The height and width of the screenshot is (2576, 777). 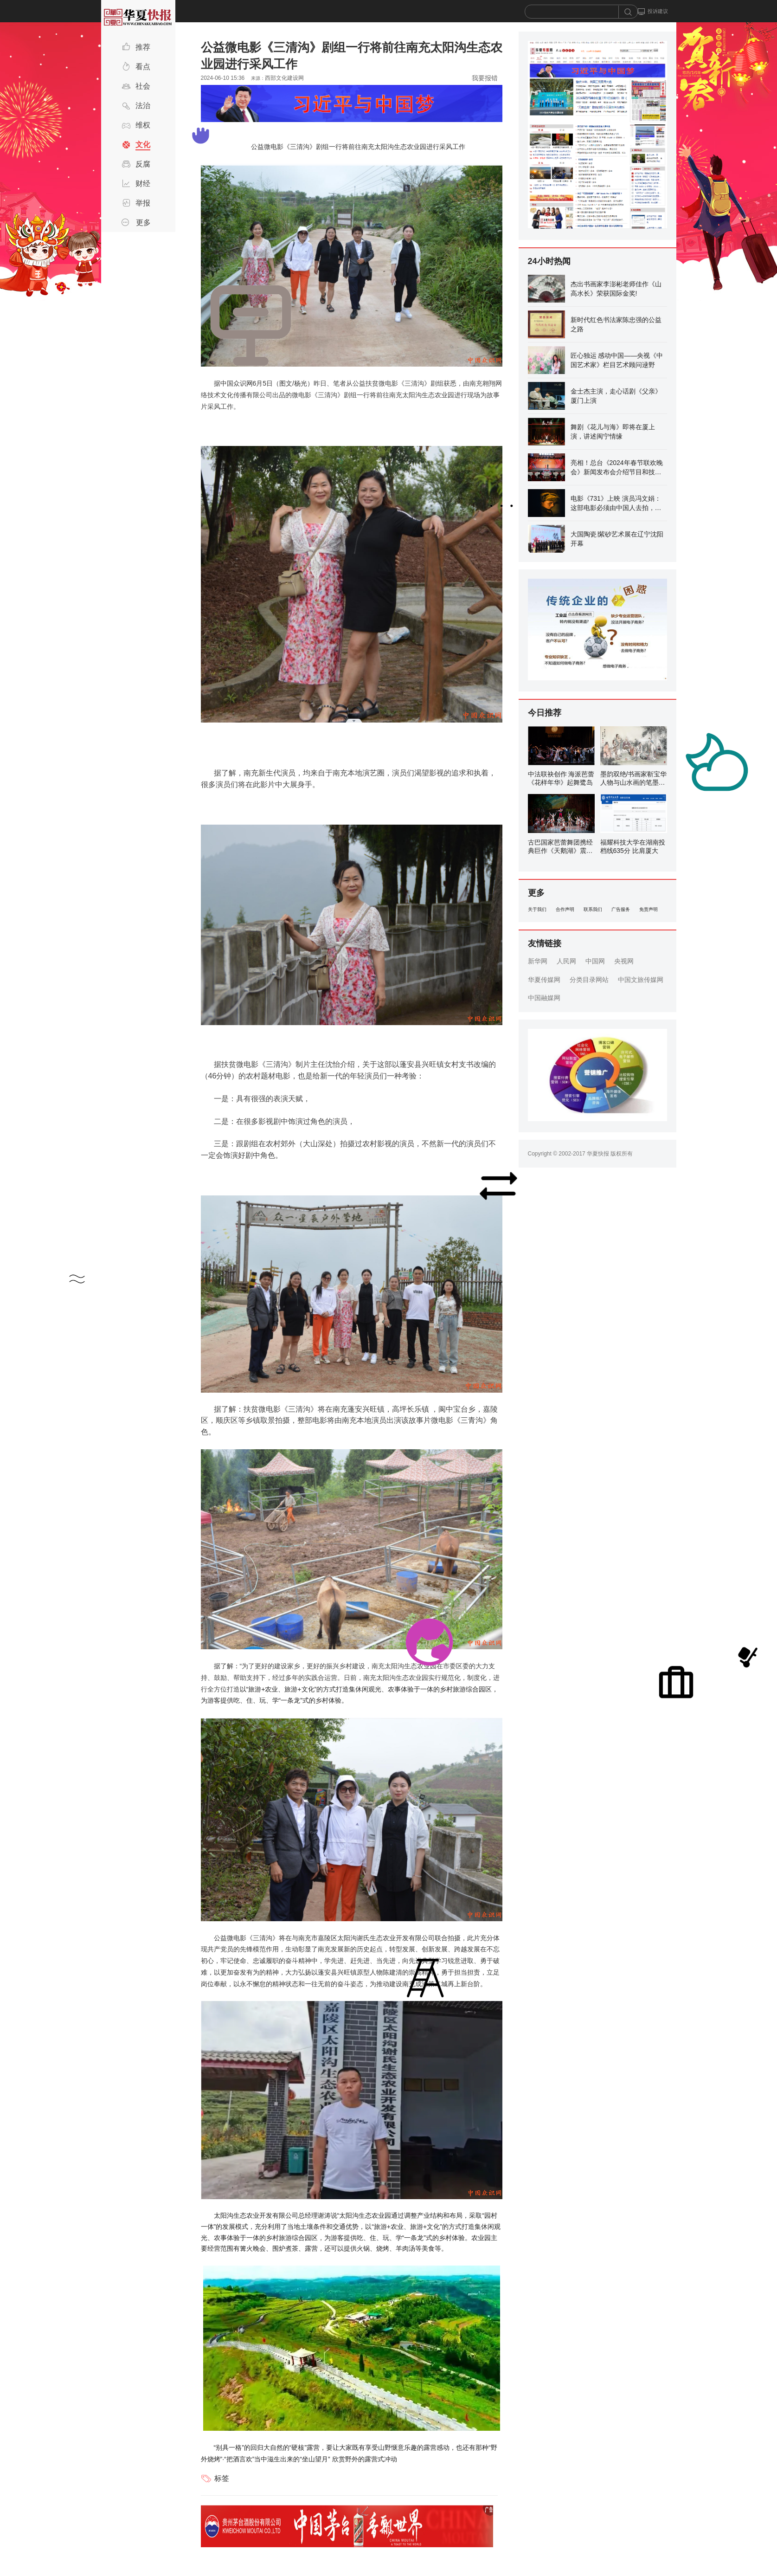 I want to click on access more options or actions, so click(x=501, y=506).